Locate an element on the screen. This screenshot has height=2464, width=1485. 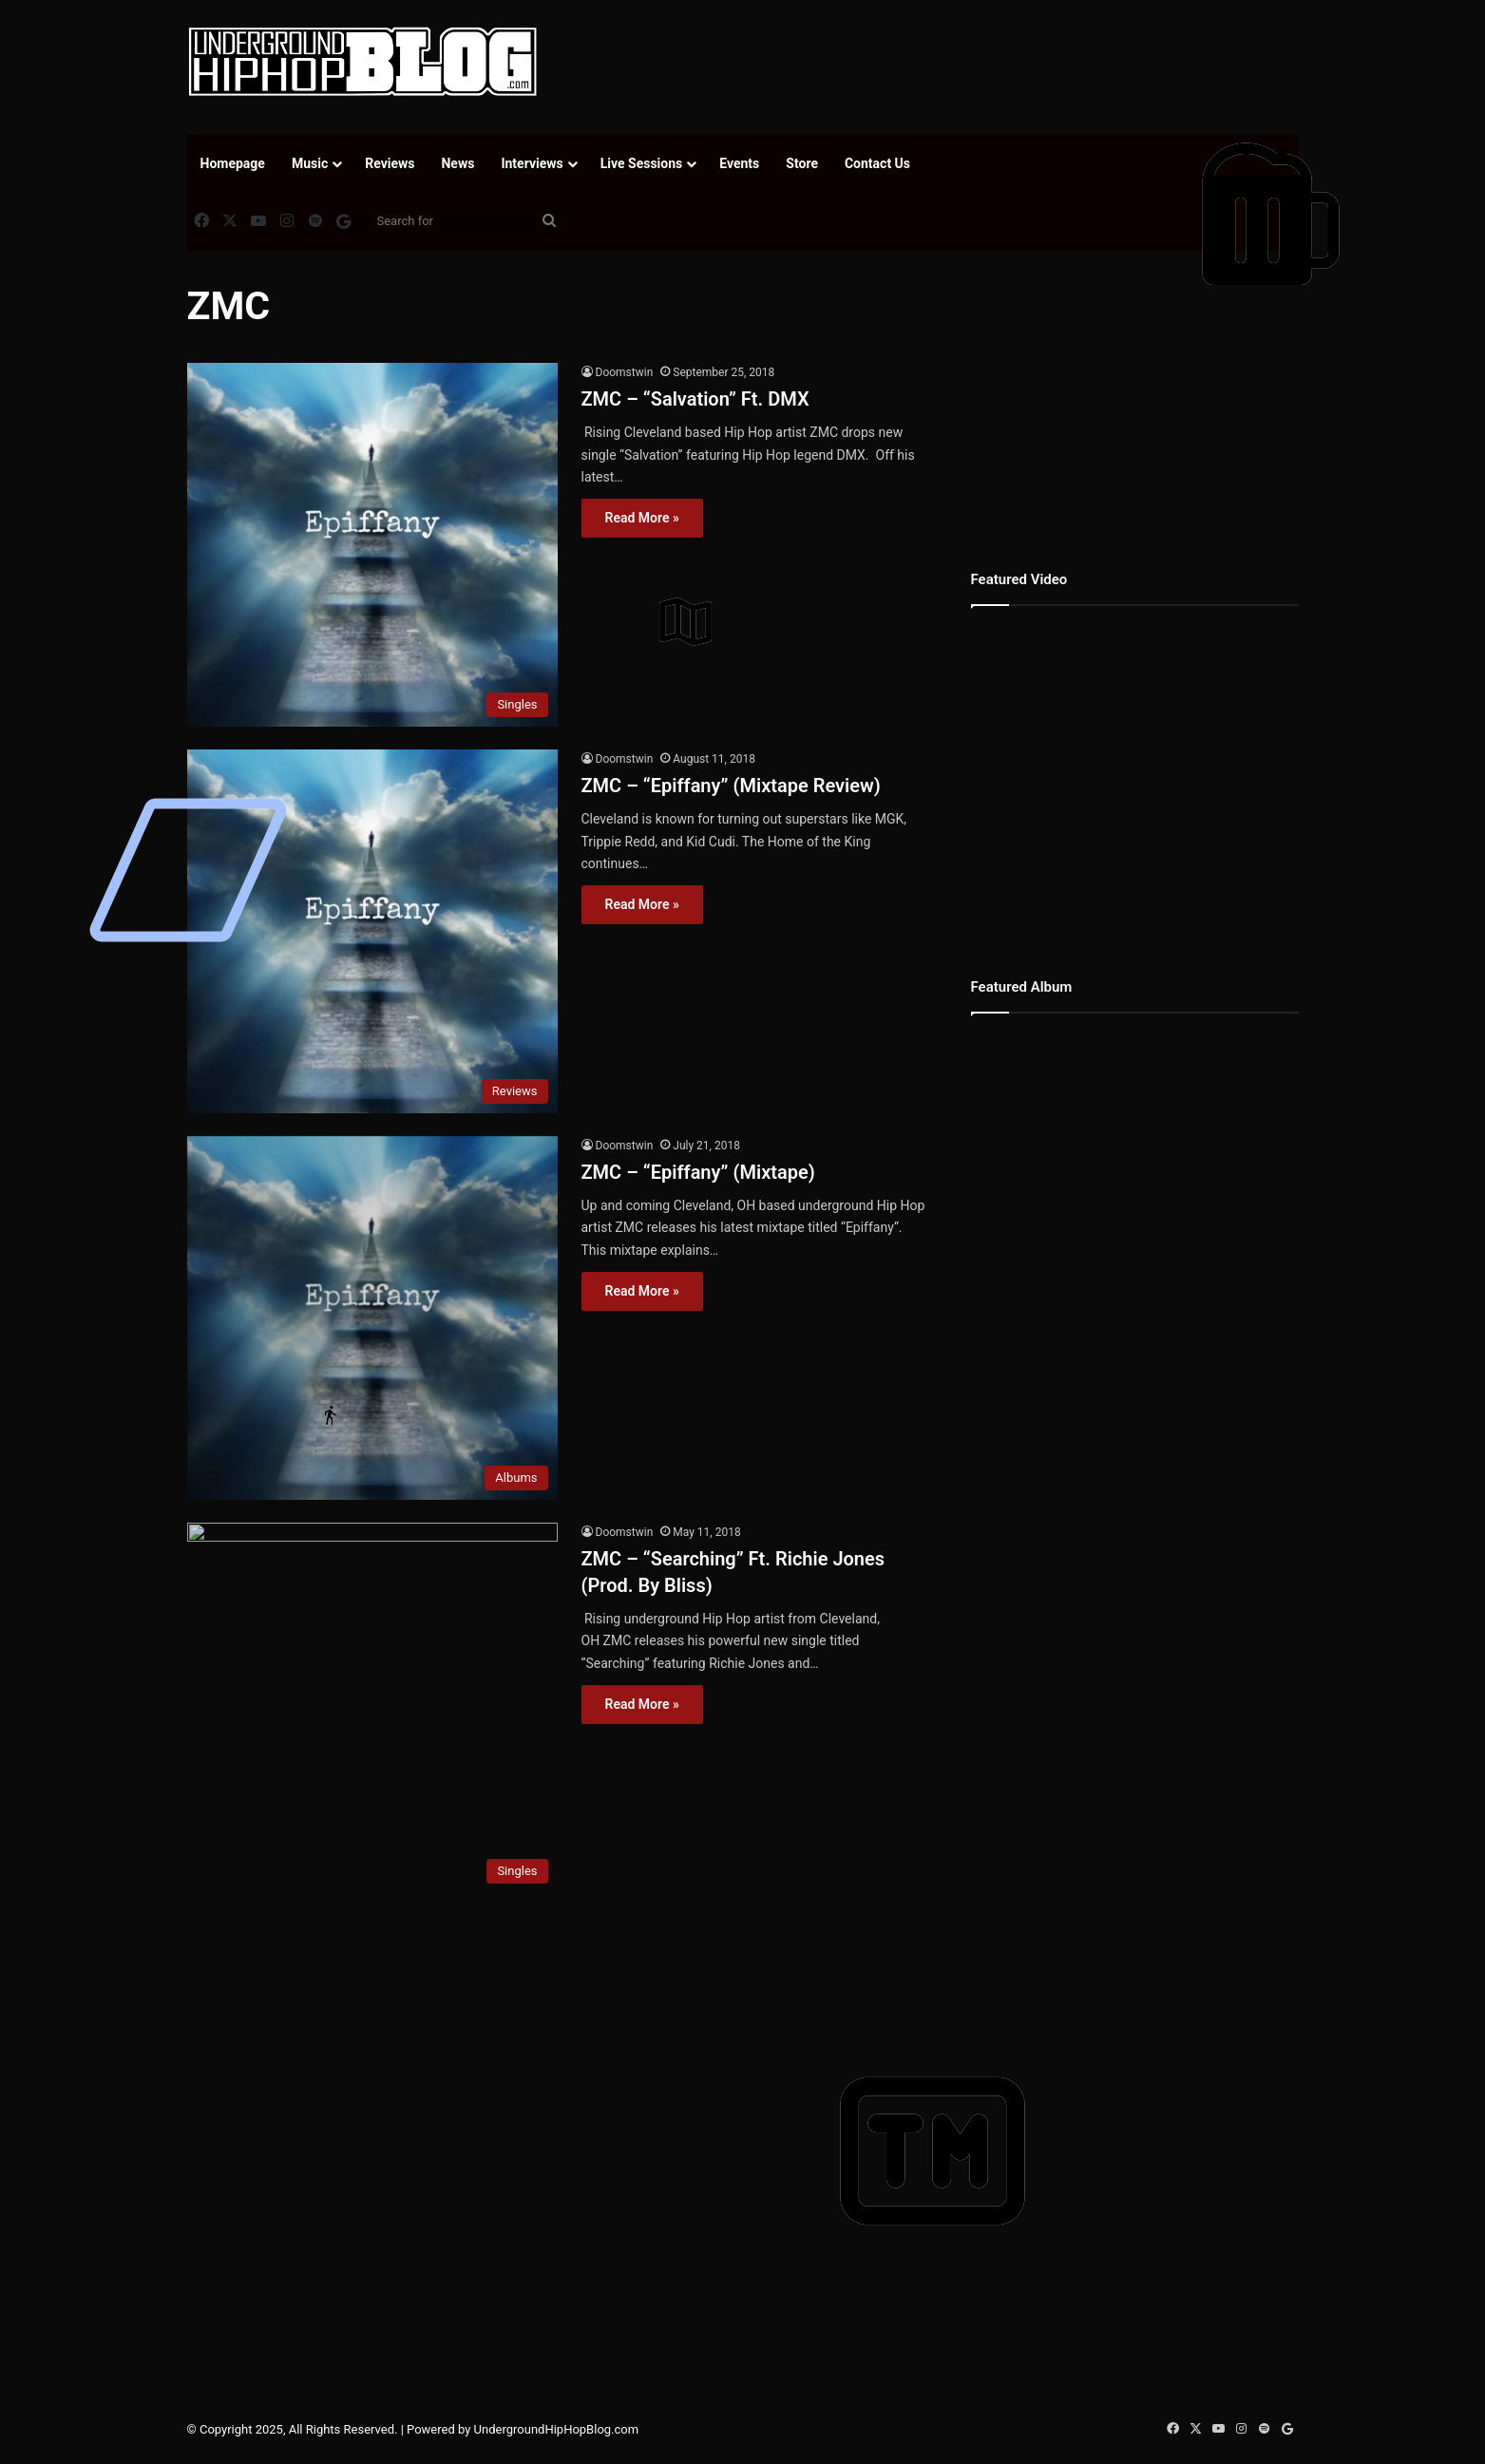
get walking directions is located at coordinates (330, 1414).